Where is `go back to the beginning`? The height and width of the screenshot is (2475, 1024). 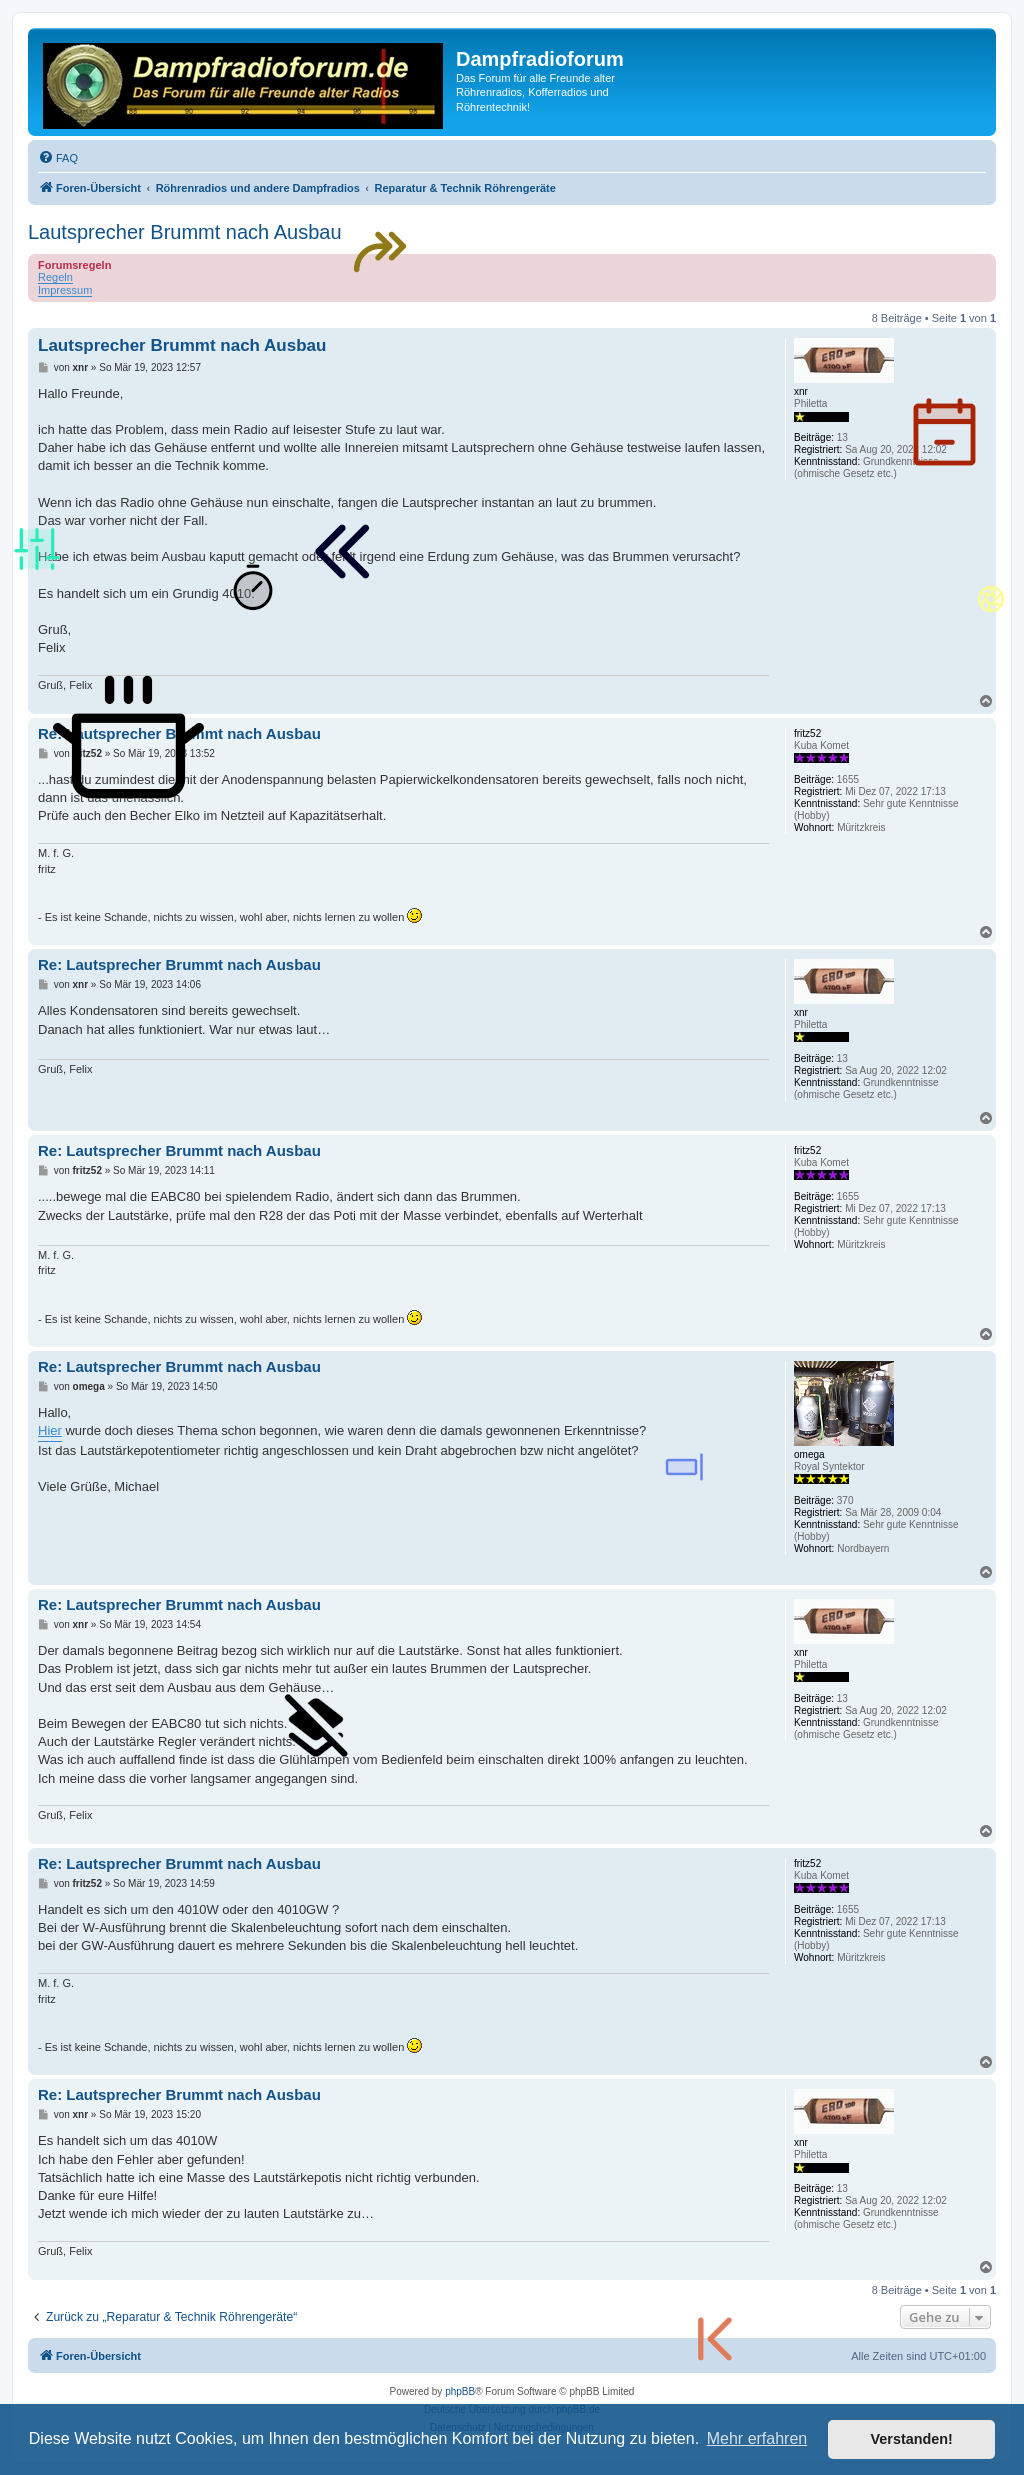
go back to the beginning is located at coordinates (344, 551).